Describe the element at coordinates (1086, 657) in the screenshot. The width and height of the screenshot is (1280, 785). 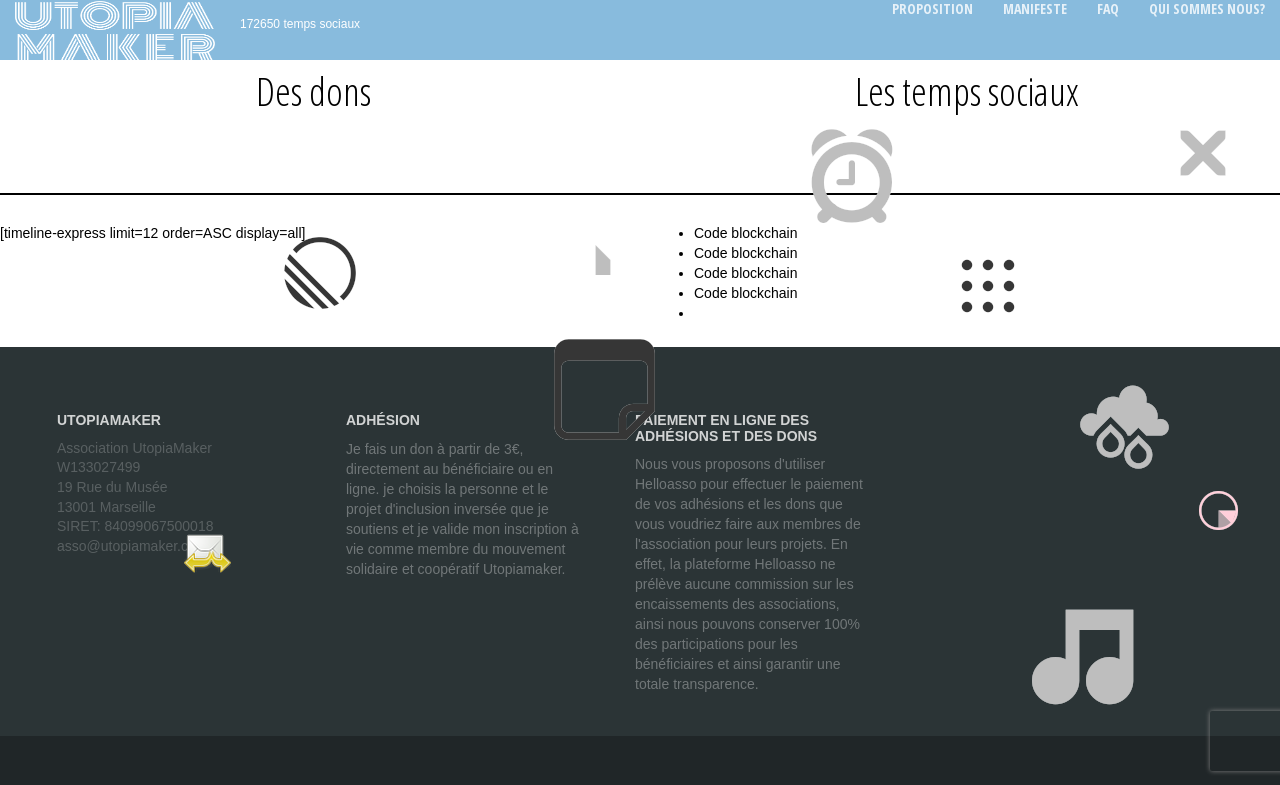
I see `audio file type indicator` at that location.